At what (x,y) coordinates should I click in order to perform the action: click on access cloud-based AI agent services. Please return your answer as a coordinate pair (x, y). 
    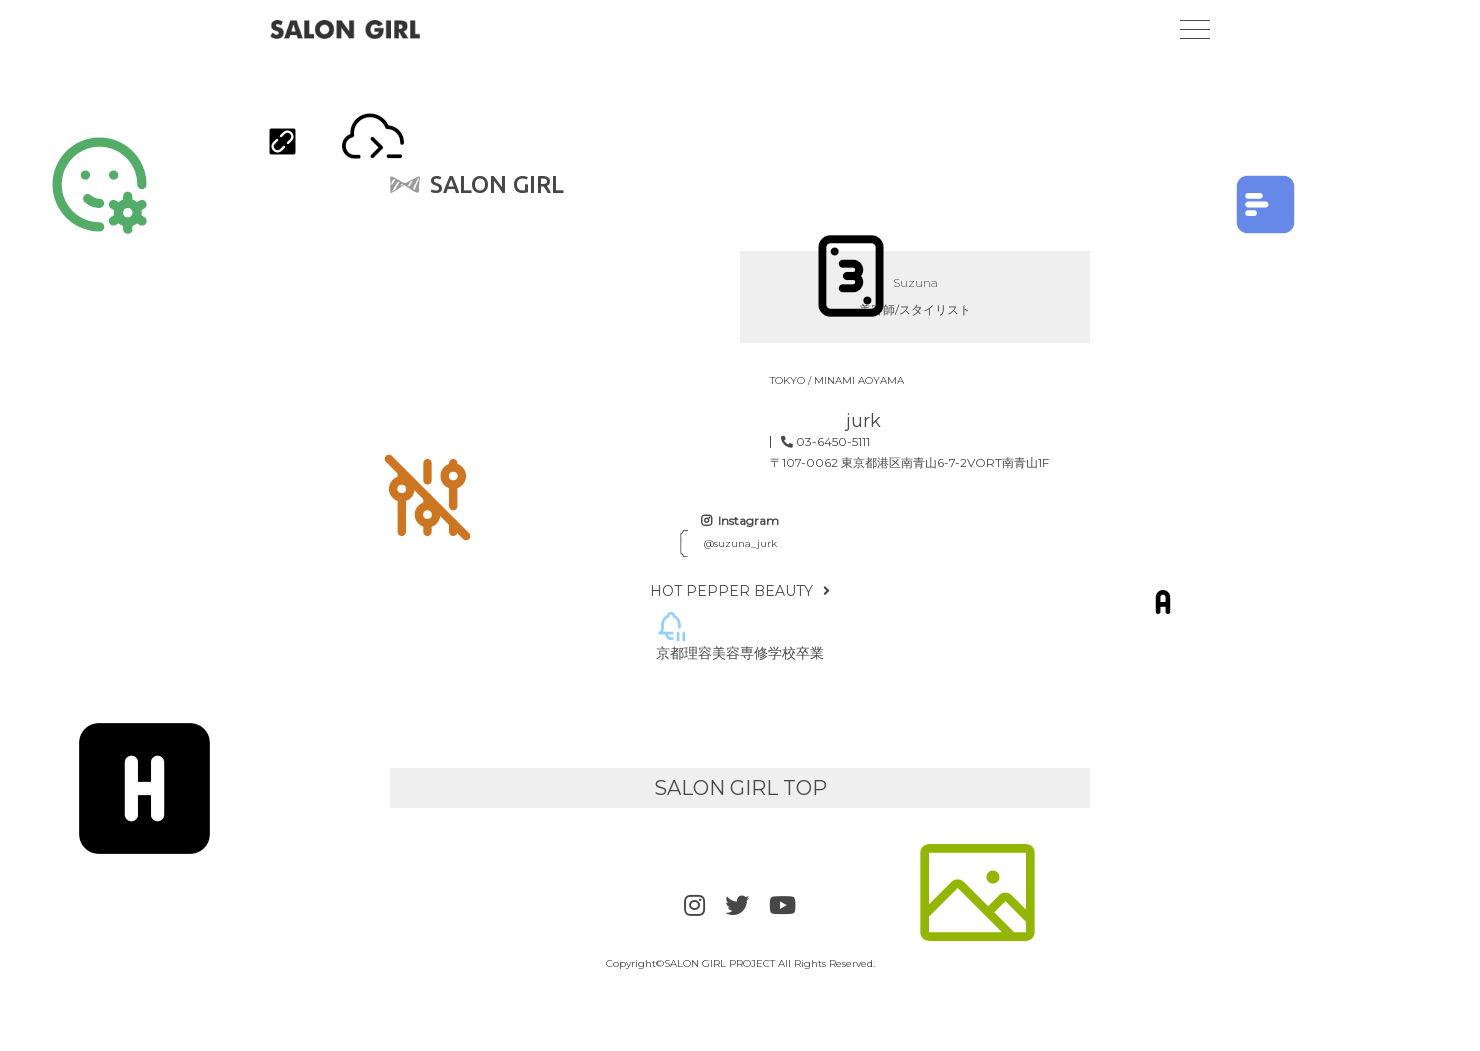
    Looking at the image, I should click on (373, 138).